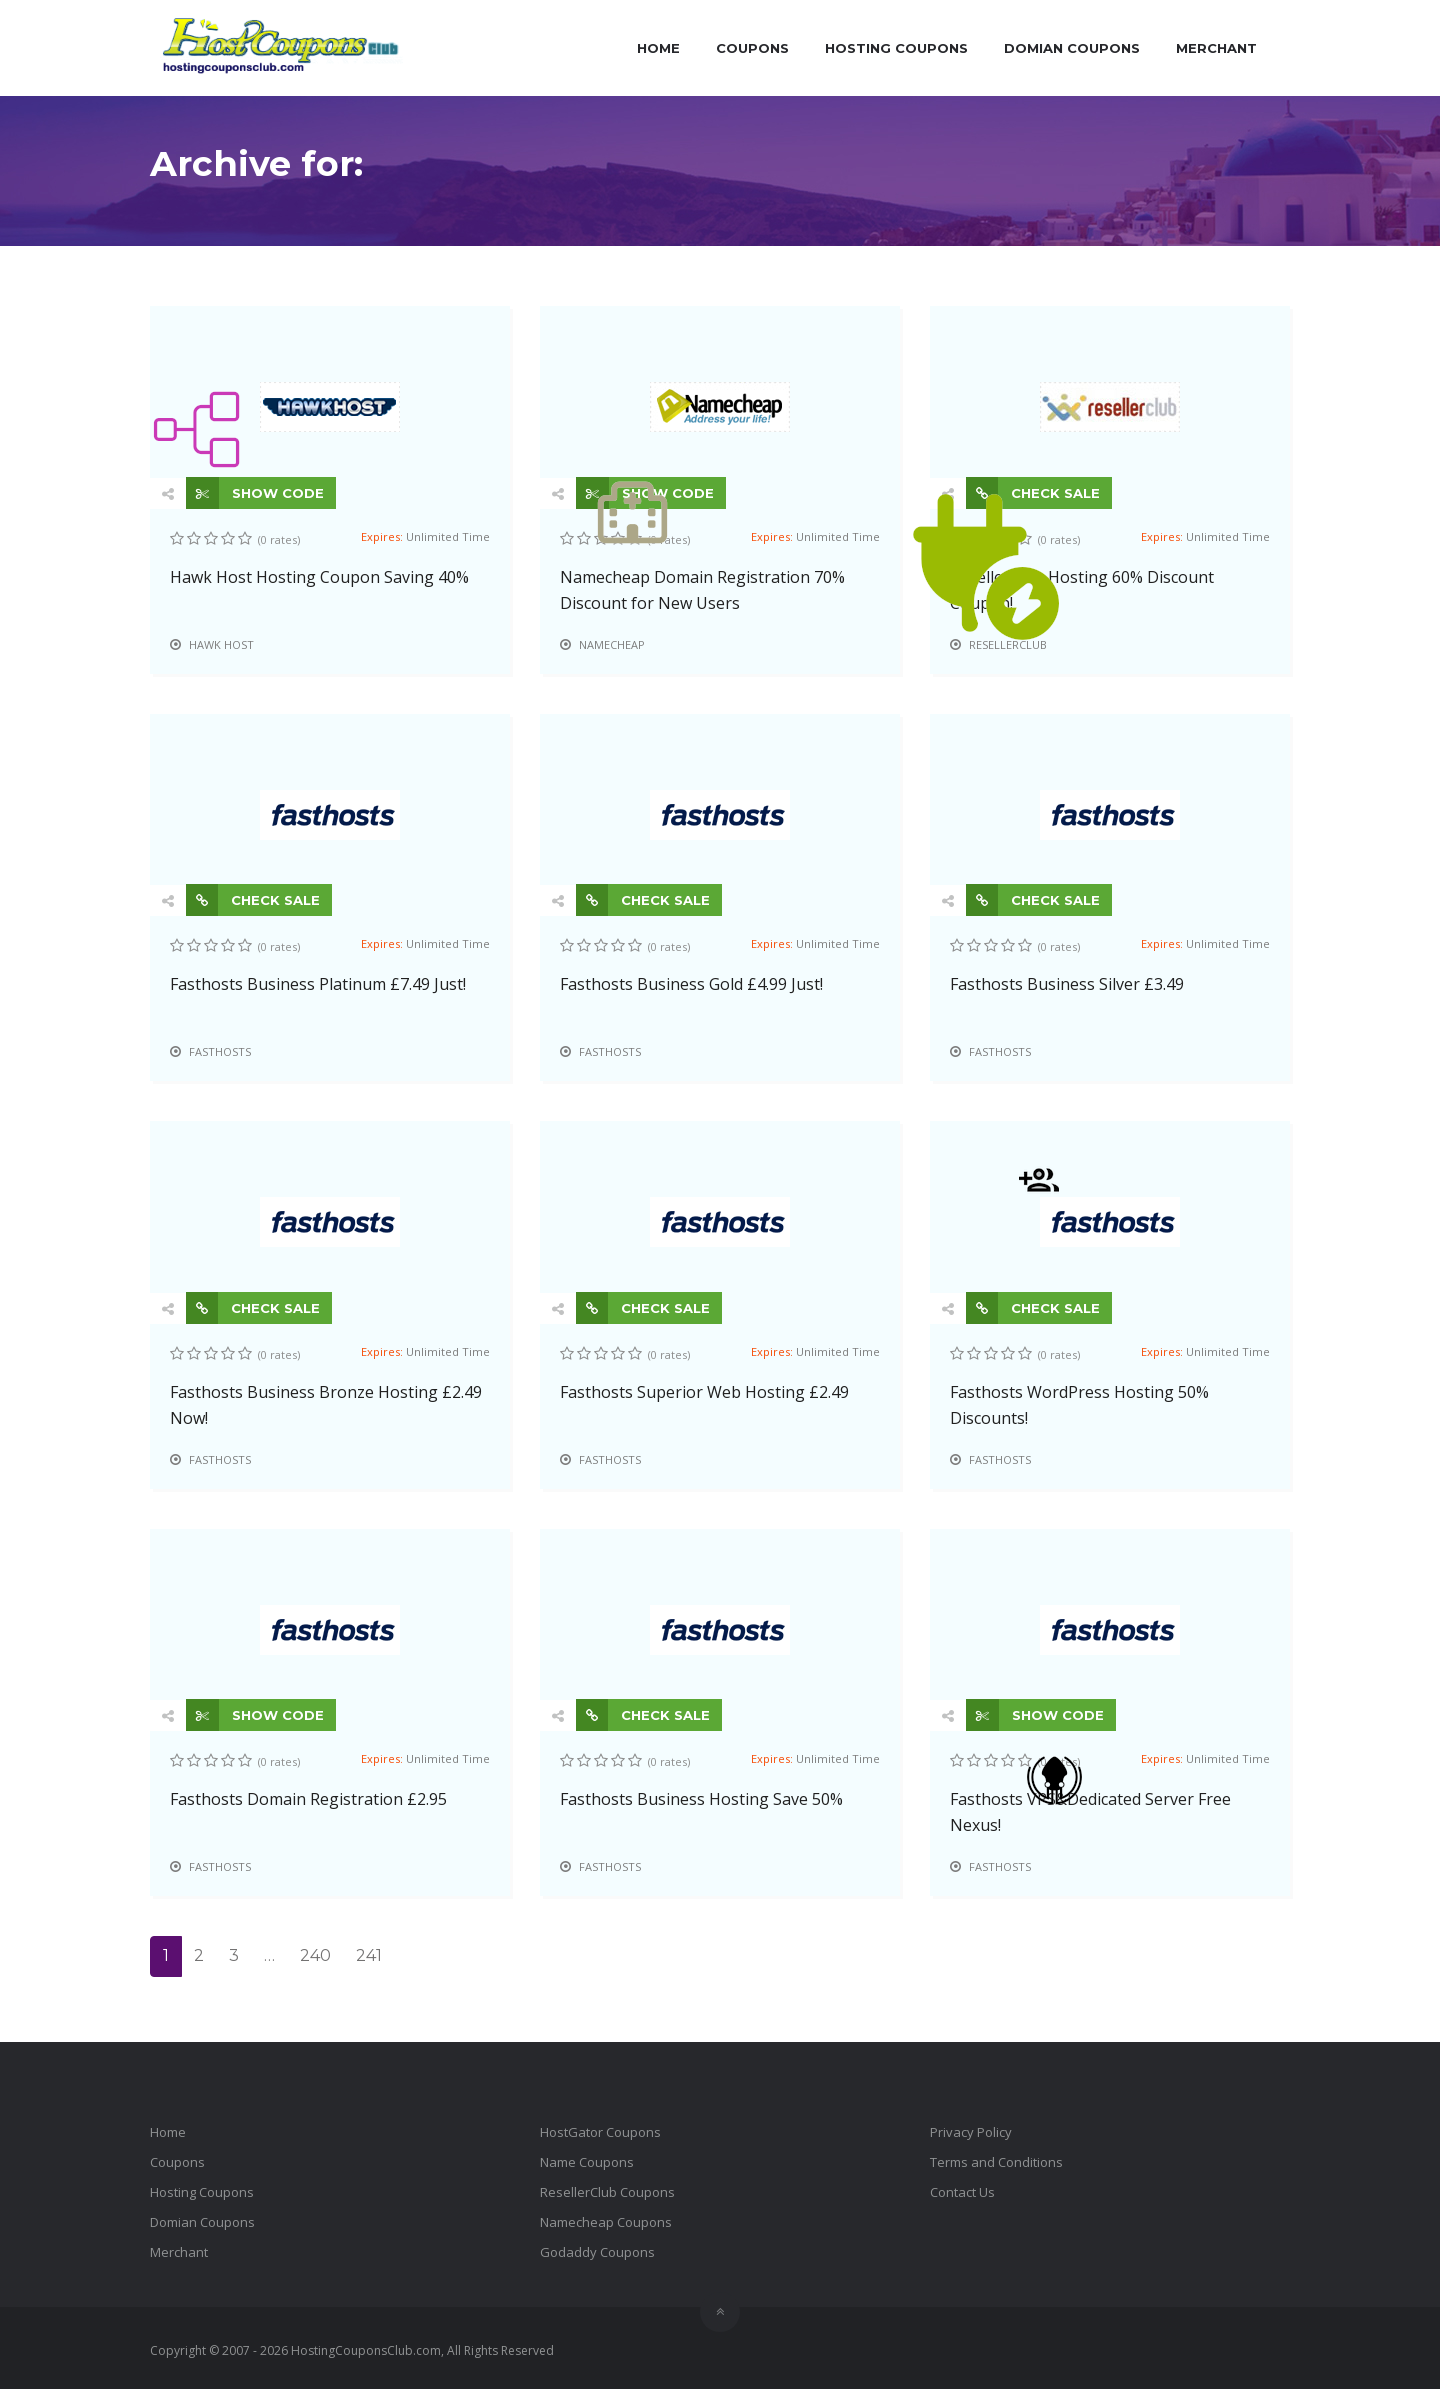 Image resolution: width=1440 pixels, height=2389 pixels. I want to click on view nearby hospitals or medical facilities, so click(632, 512).